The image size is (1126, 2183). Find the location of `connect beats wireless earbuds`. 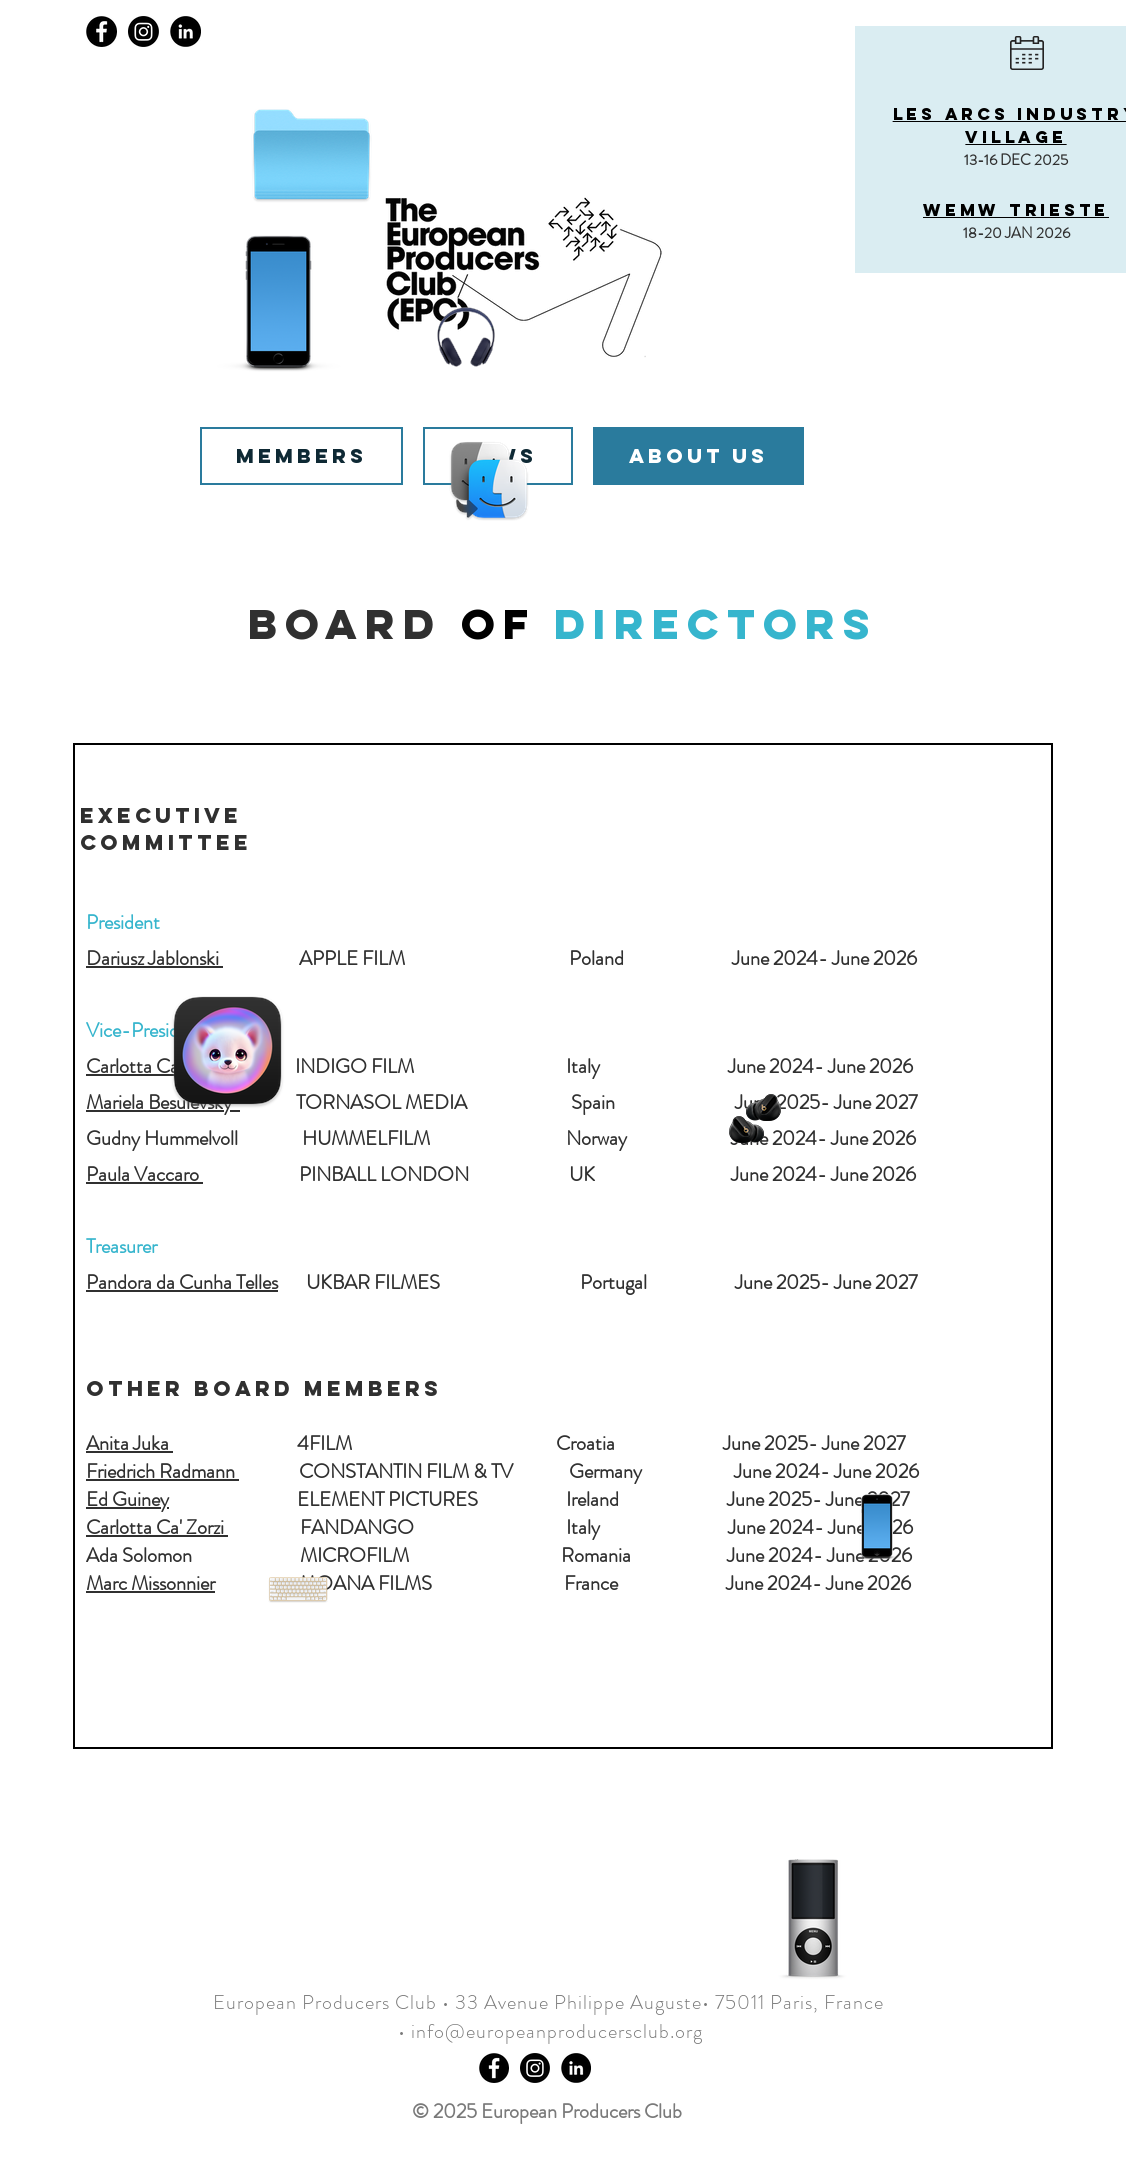

connect beats wireless earbuds is located at coordinates (755, 1119).